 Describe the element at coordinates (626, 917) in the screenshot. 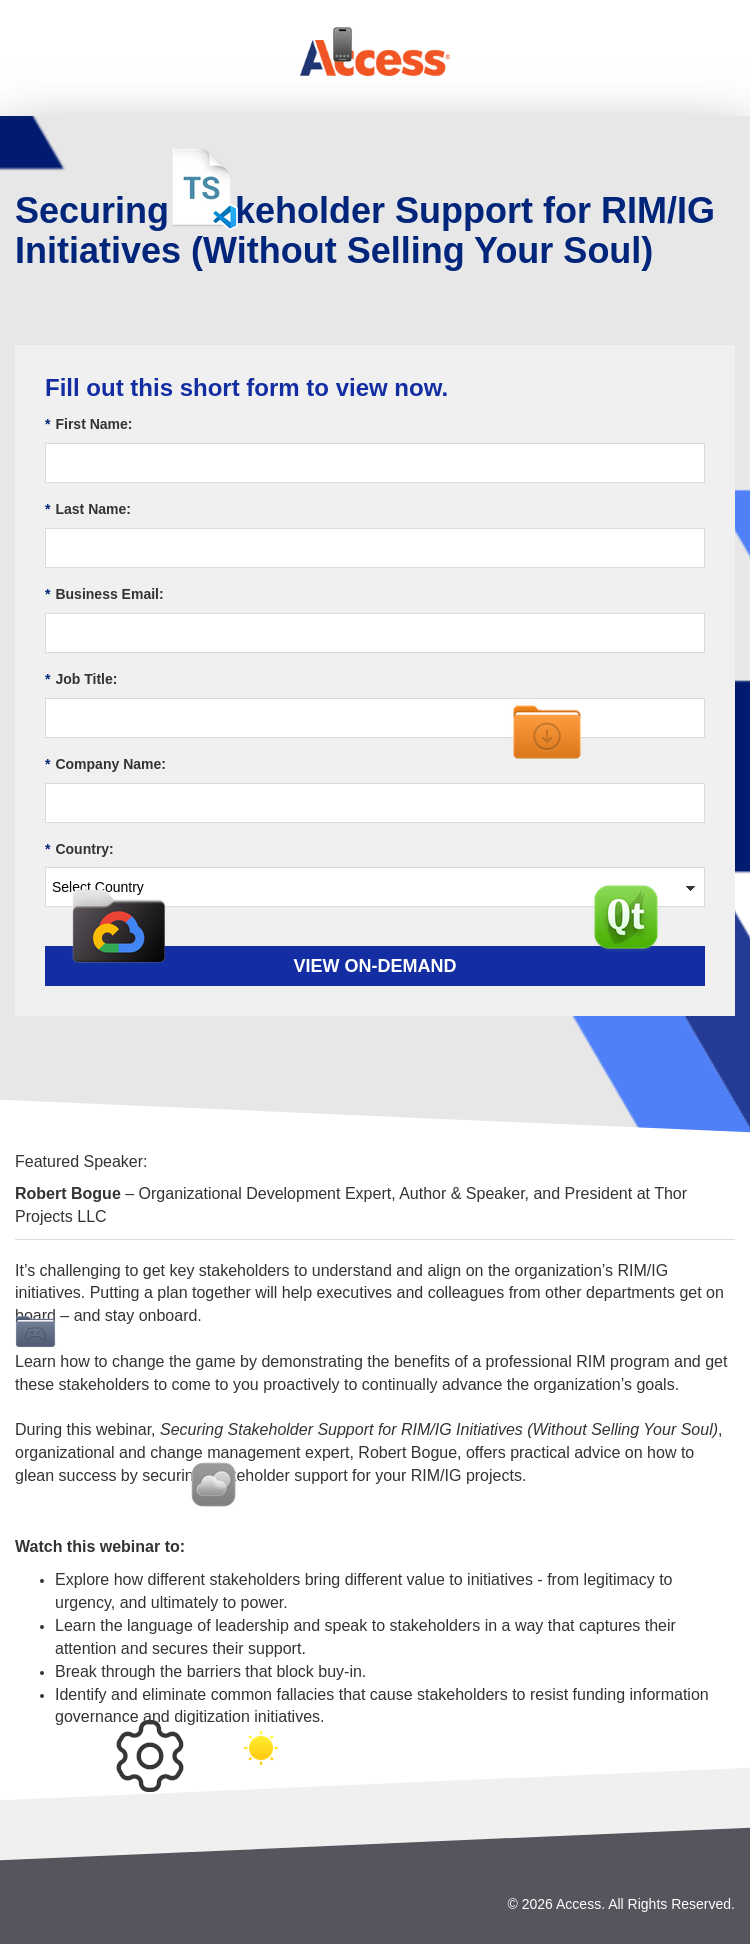

I see `launch qt creator development environment` at that location.